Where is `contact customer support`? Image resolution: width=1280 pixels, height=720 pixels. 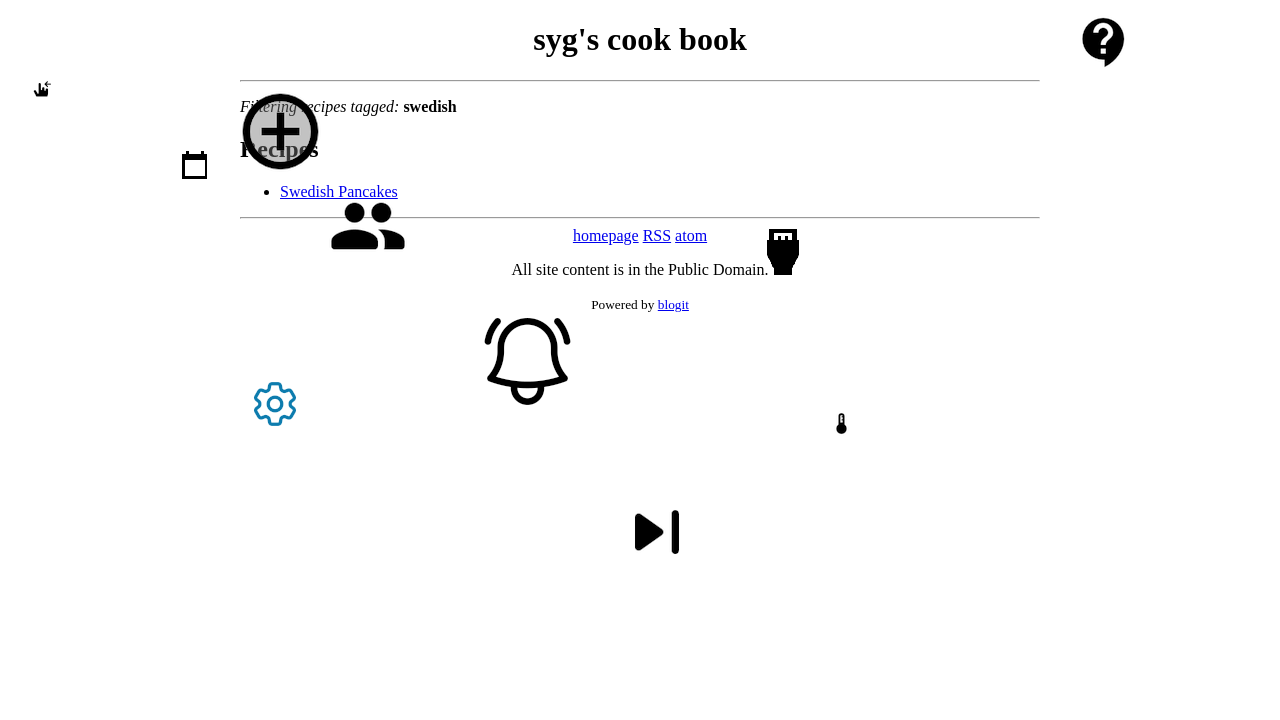 contact customer support is located at coordinates (1104, 42).